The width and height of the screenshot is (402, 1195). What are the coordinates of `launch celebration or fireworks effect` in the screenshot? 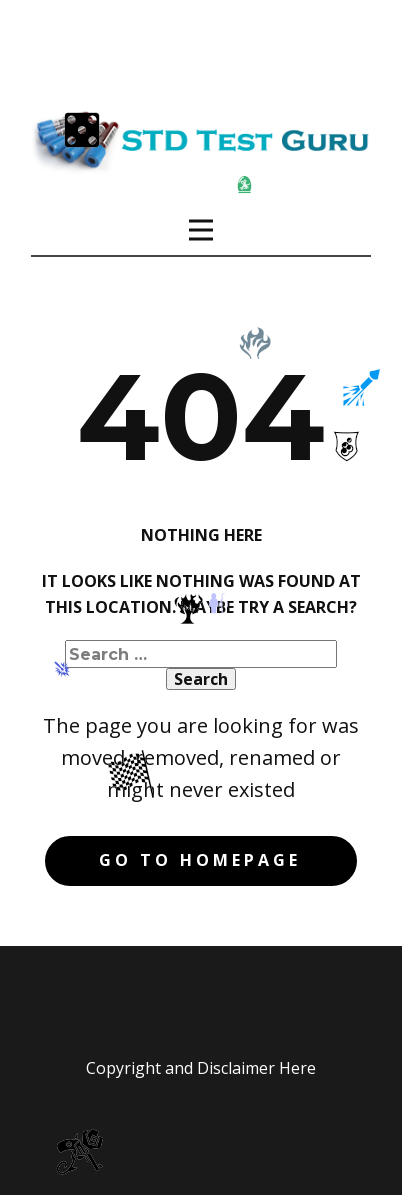 It's located at (362, 387).